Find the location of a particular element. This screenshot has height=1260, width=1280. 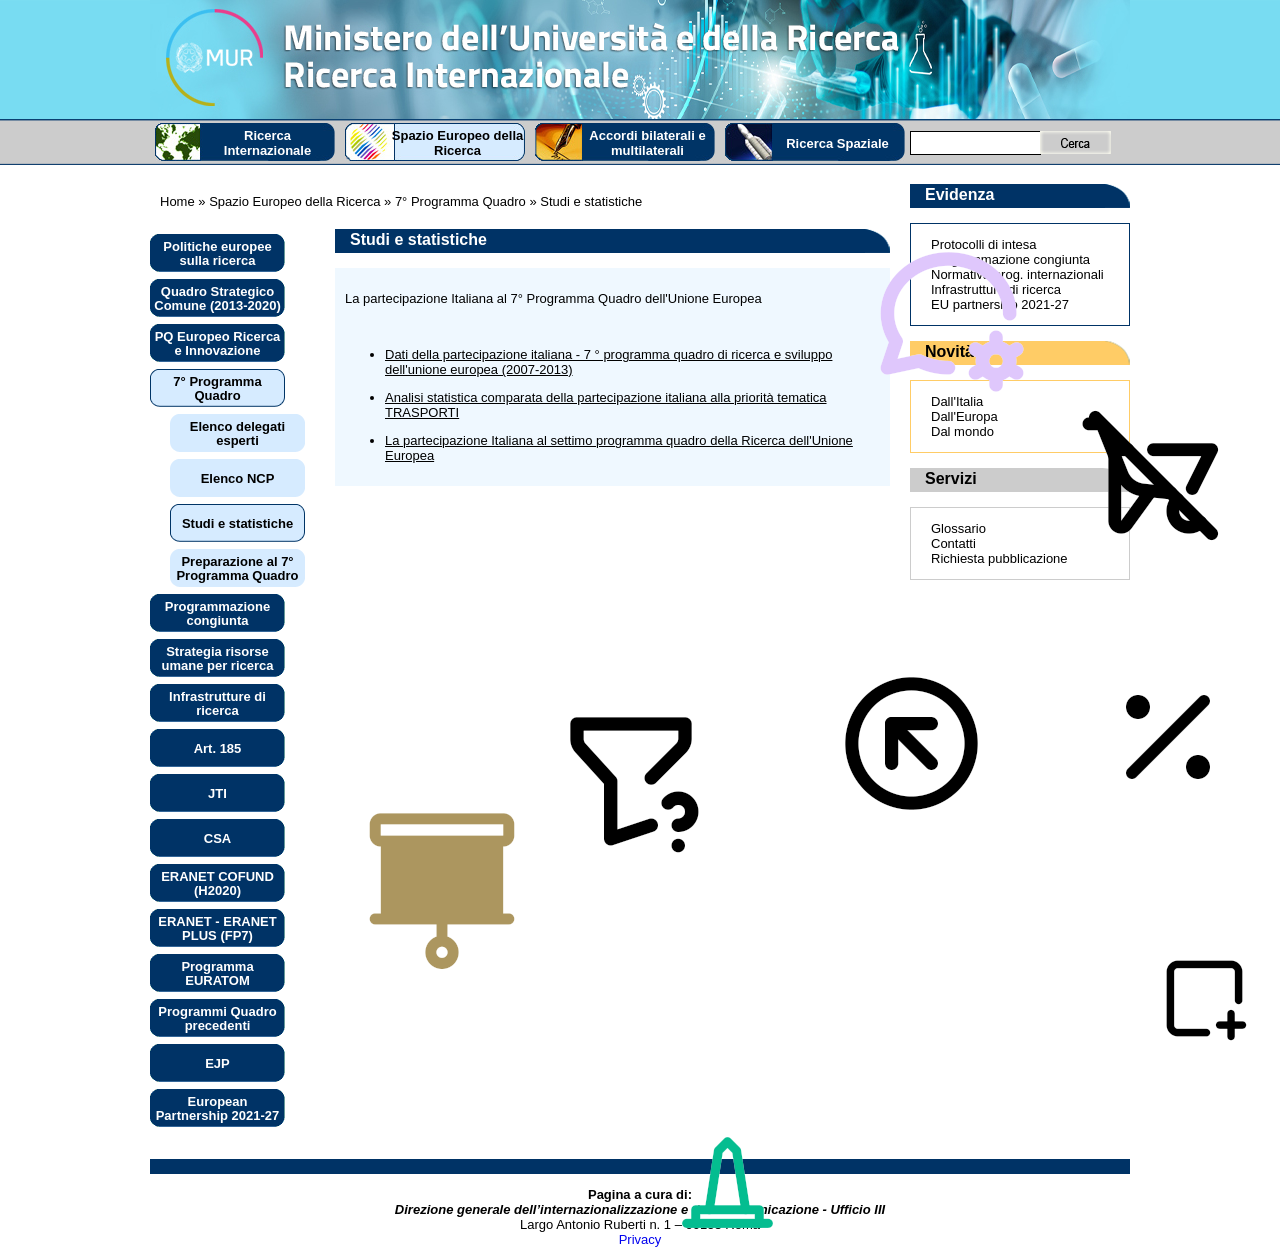

navigate back to previous screen is located at coordinates (911, 743).